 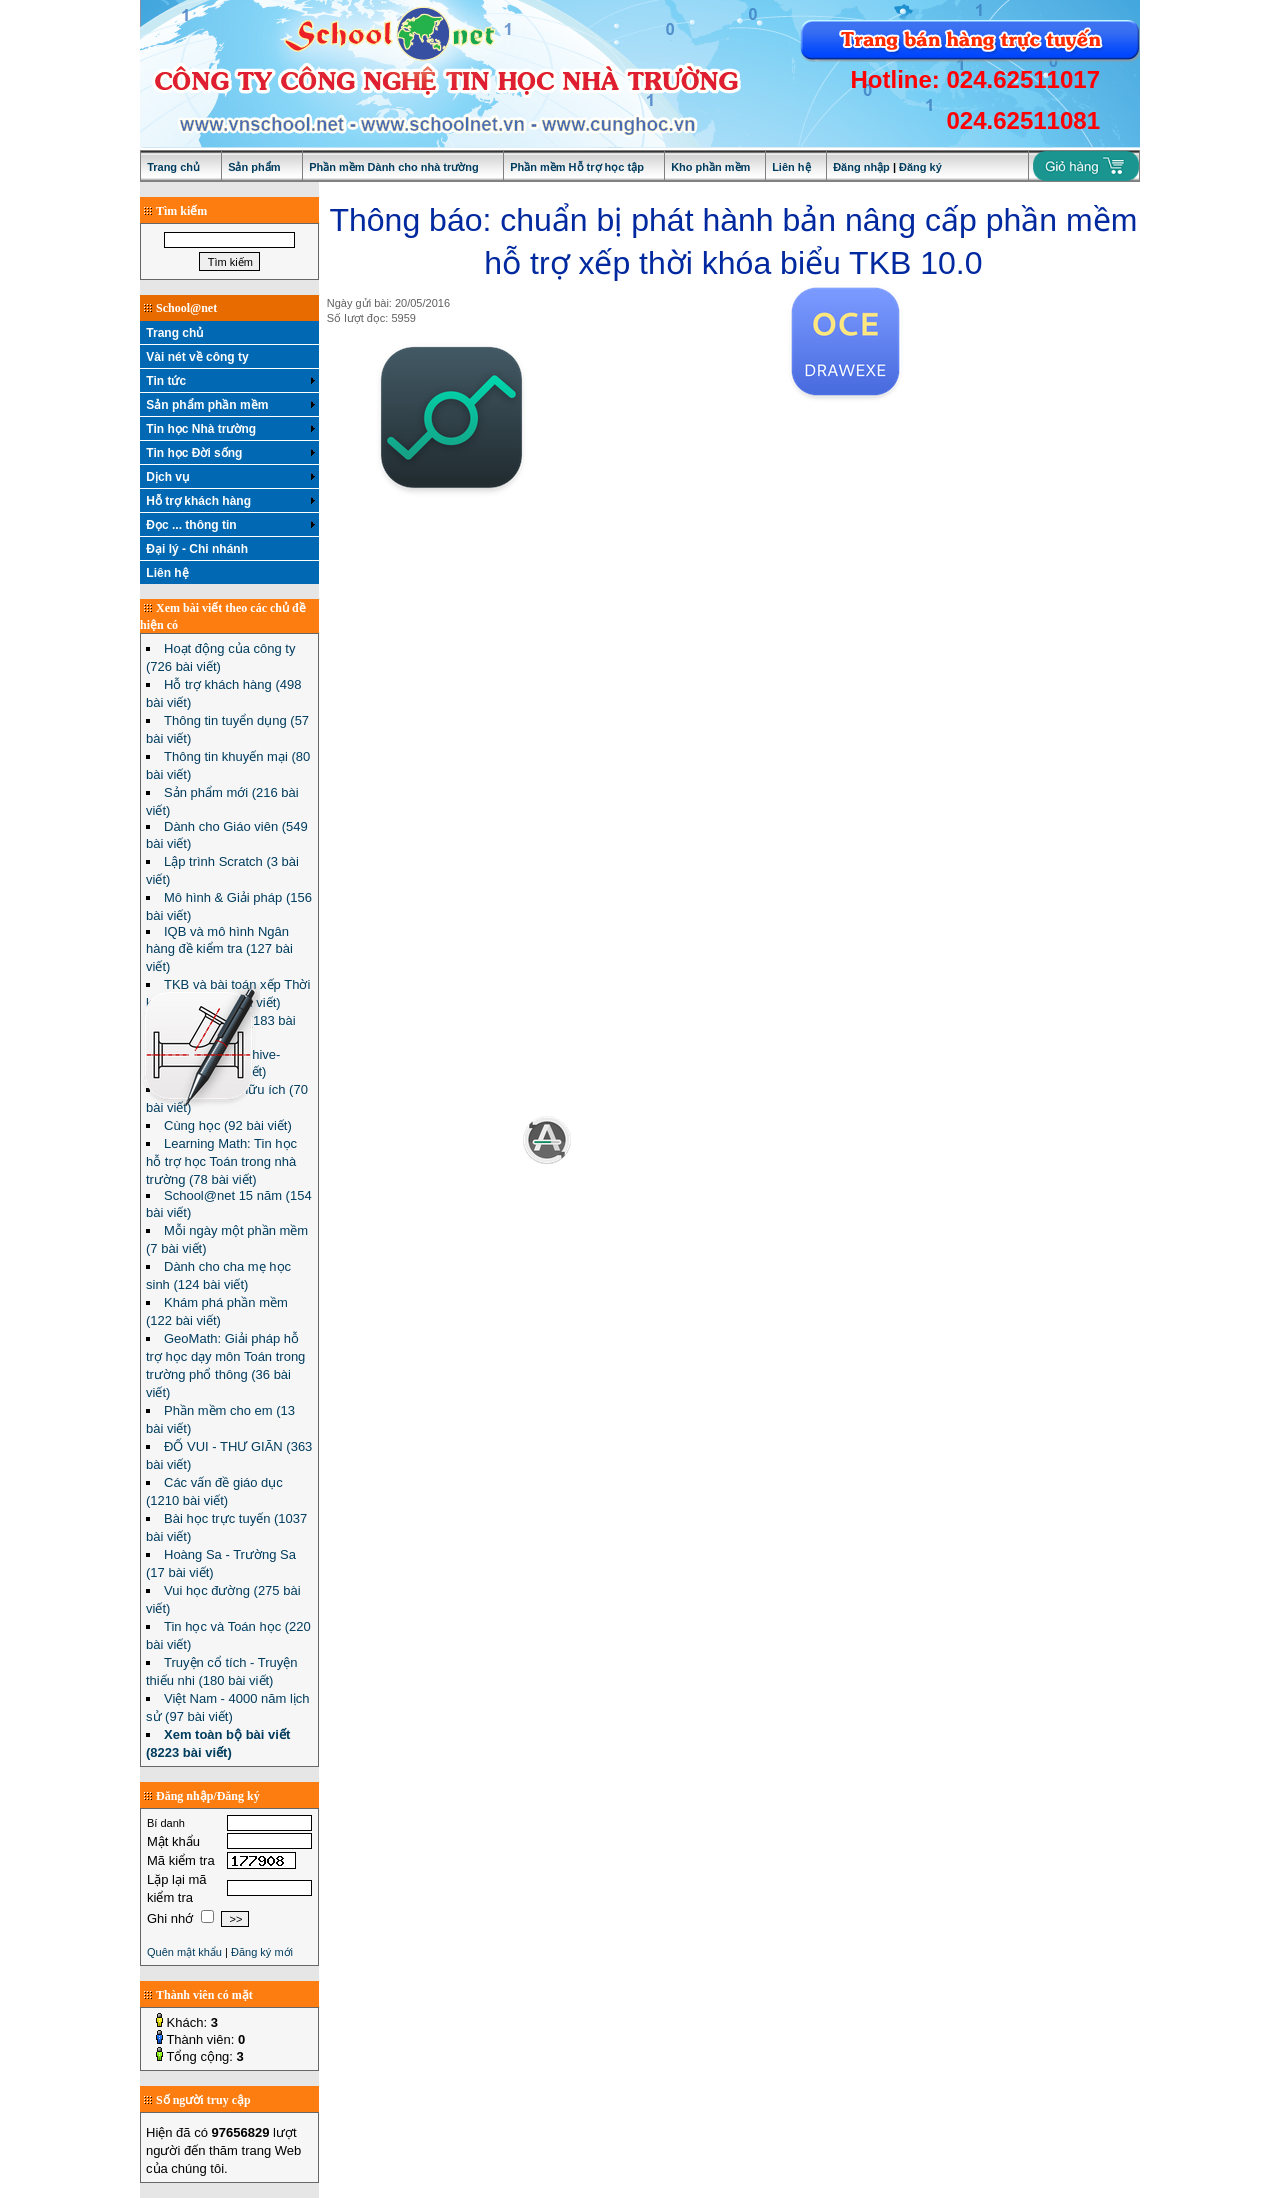 What do you see at coordinates (547, 1140) in the screenshot?
I see `open the software update manager` at bounding box center [547, 1140].